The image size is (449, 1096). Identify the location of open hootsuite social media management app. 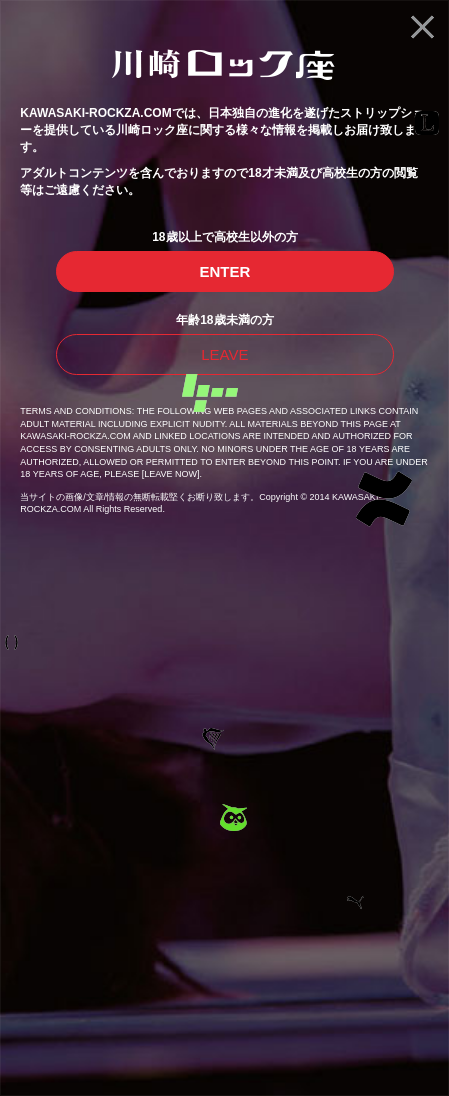
(233, 817).